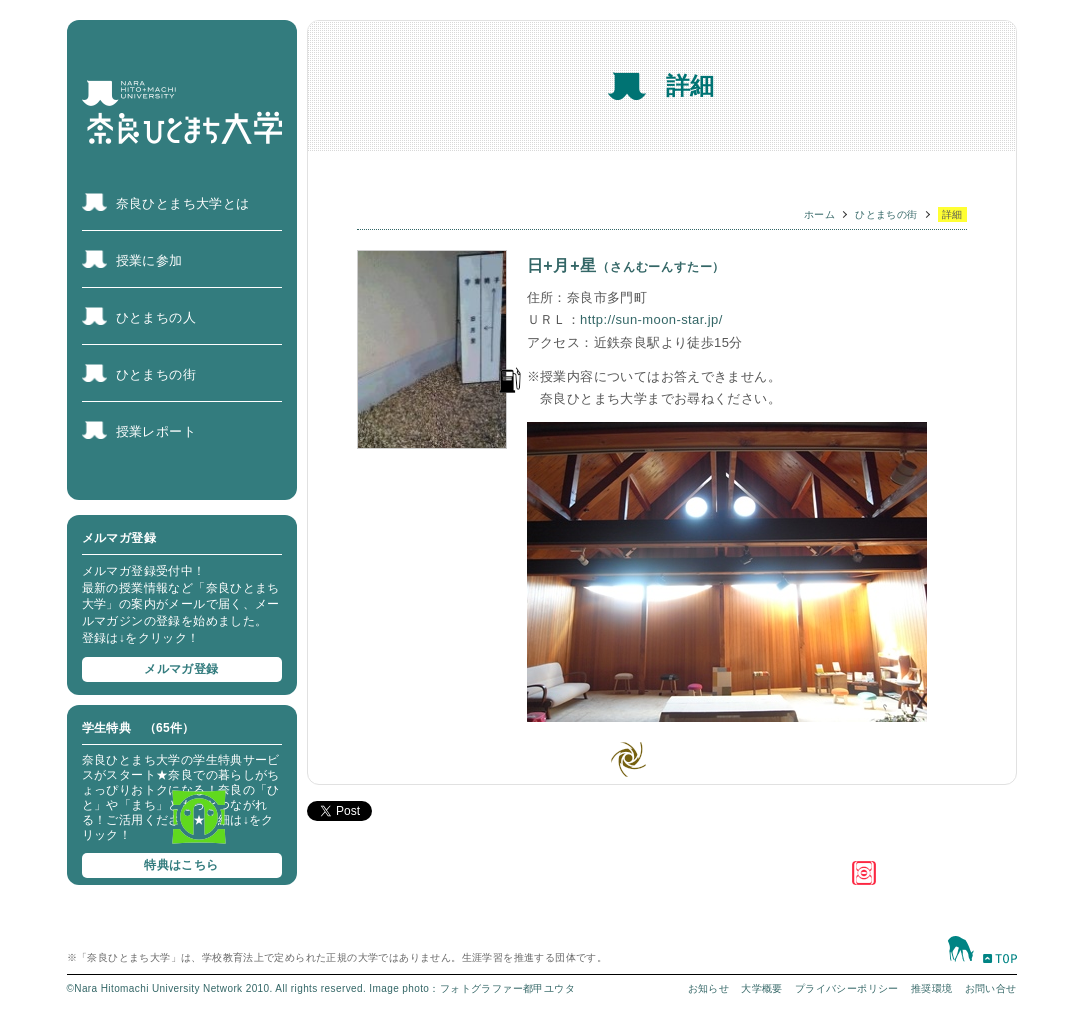 The width and height of the screenshot is (1083, 1035). I want to click on spy or stealth game mode, so click(628, 759).